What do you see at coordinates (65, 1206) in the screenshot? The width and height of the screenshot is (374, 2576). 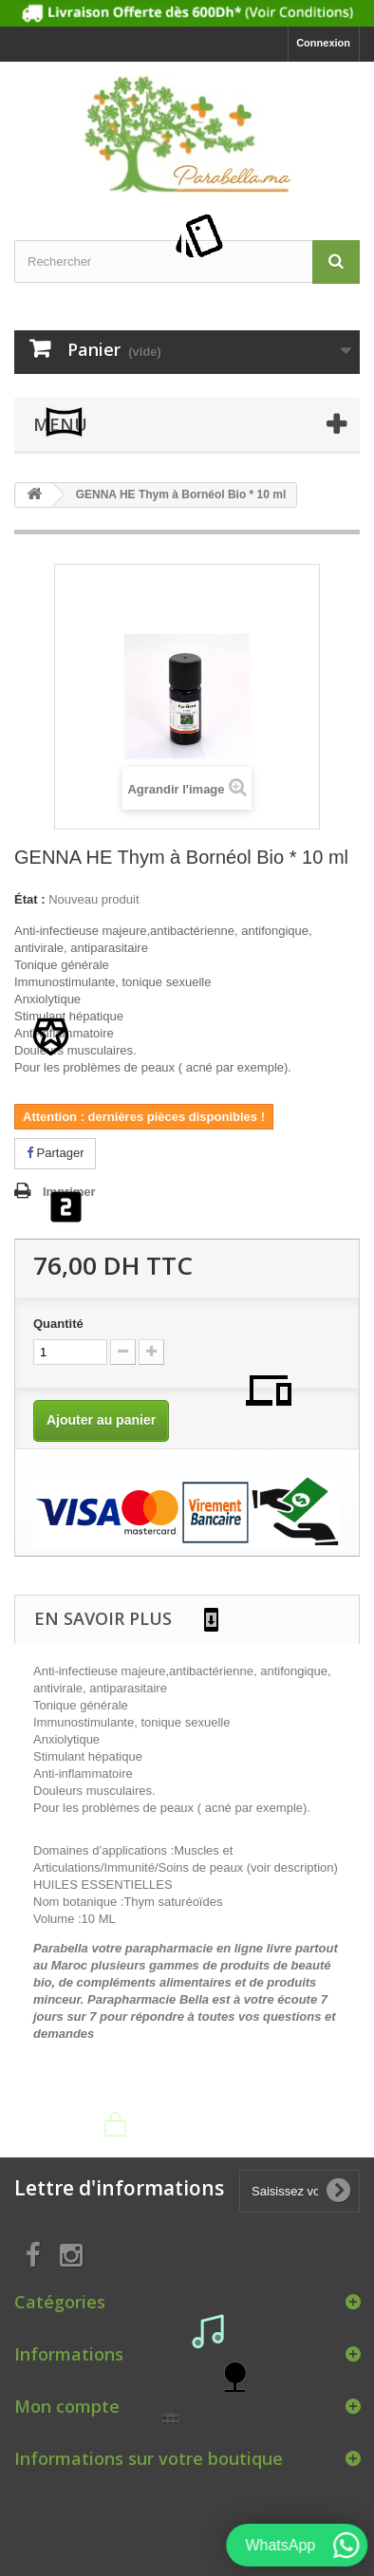 I see `select image filter or look number two` at bounding box center [65, 1206].